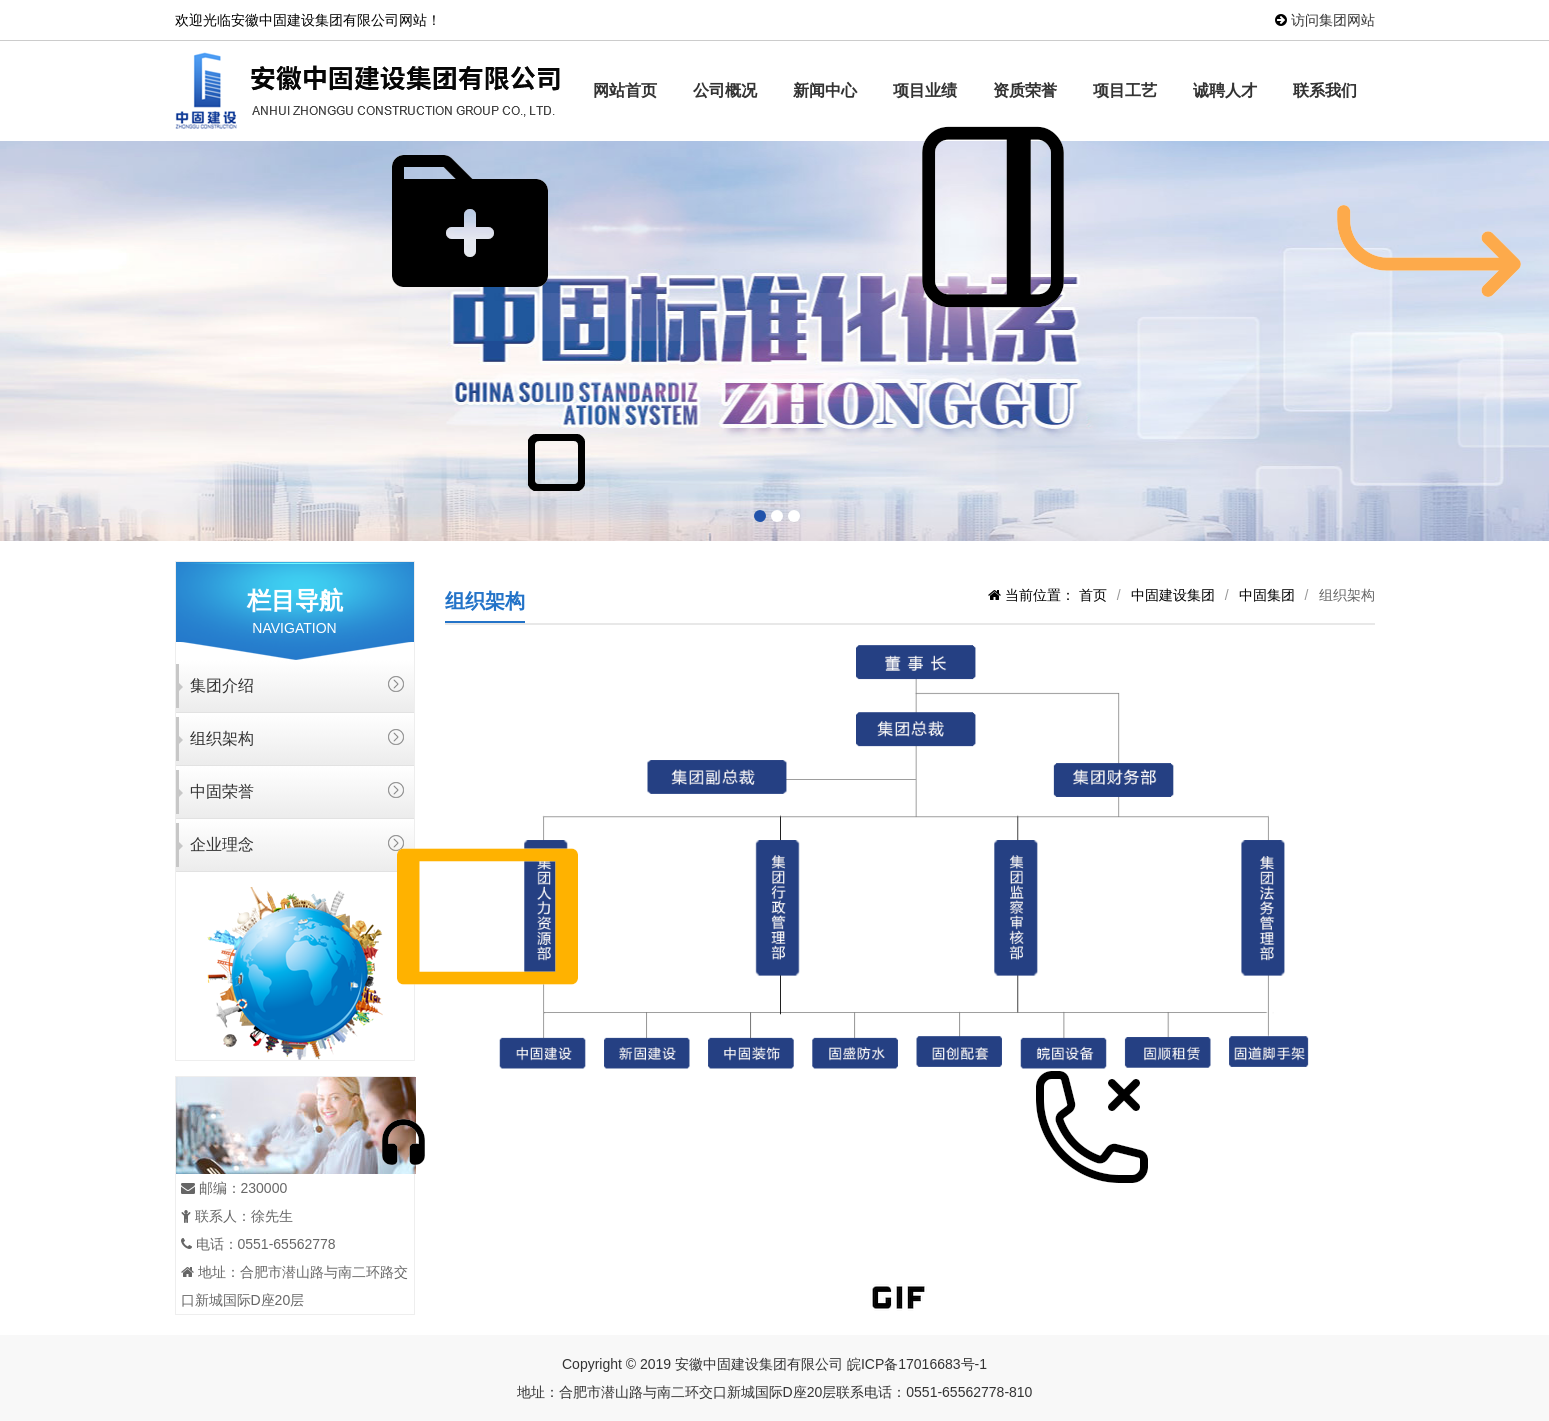 The width and height of the screenshot is (1549, 1421). What do you see at coordinates (898, 1297) in the screenshot?
I see `insert a GIF into a message or post` at bounding box center [898, 1297].